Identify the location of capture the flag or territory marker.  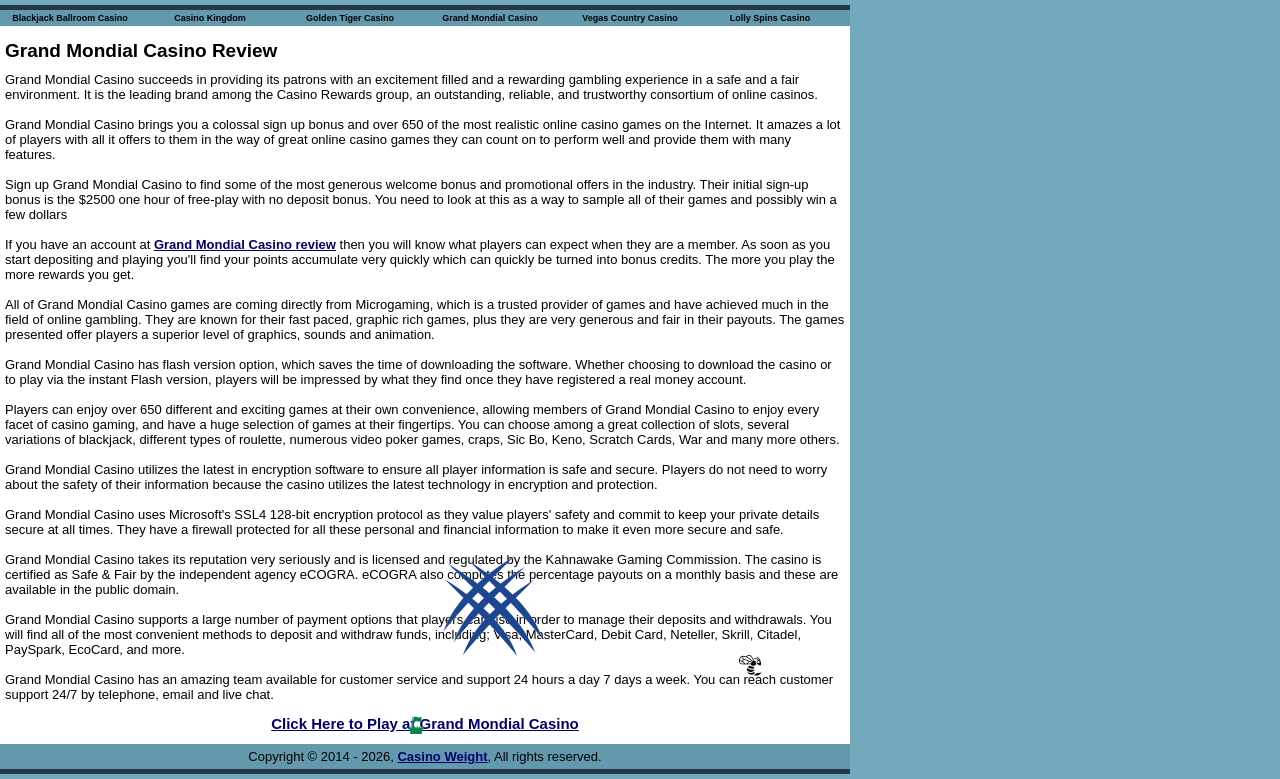
(416, 725).